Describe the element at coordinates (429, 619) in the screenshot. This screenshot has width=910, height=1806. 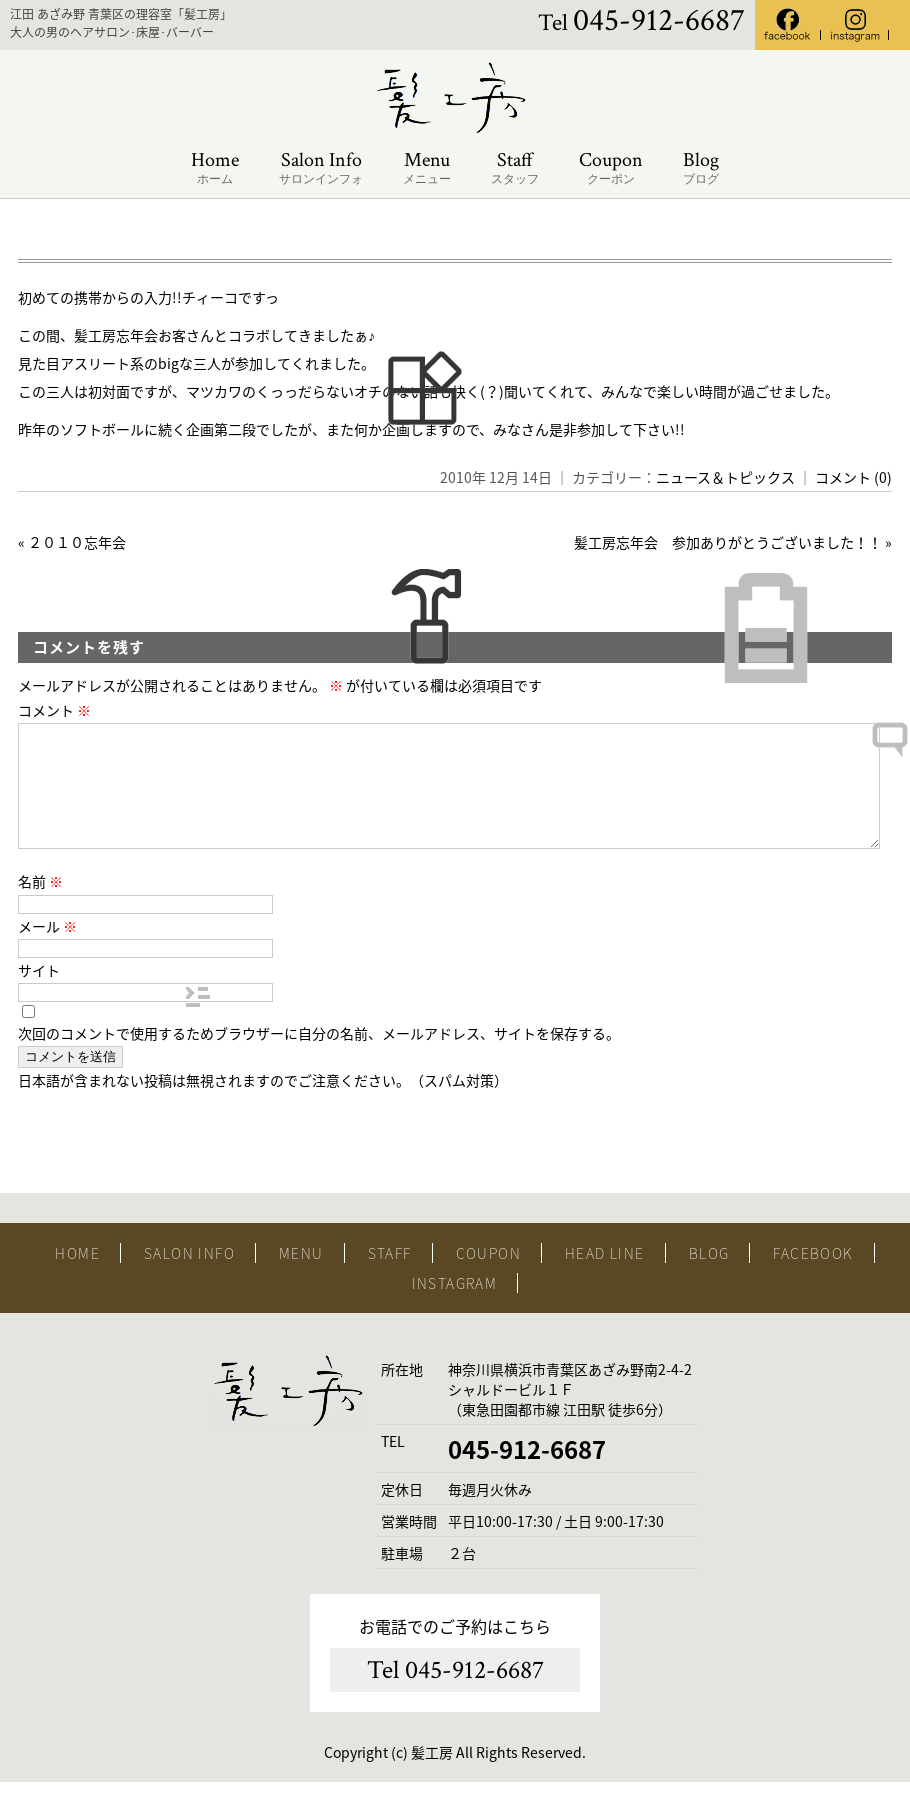
I see `access developer tools` at that location.